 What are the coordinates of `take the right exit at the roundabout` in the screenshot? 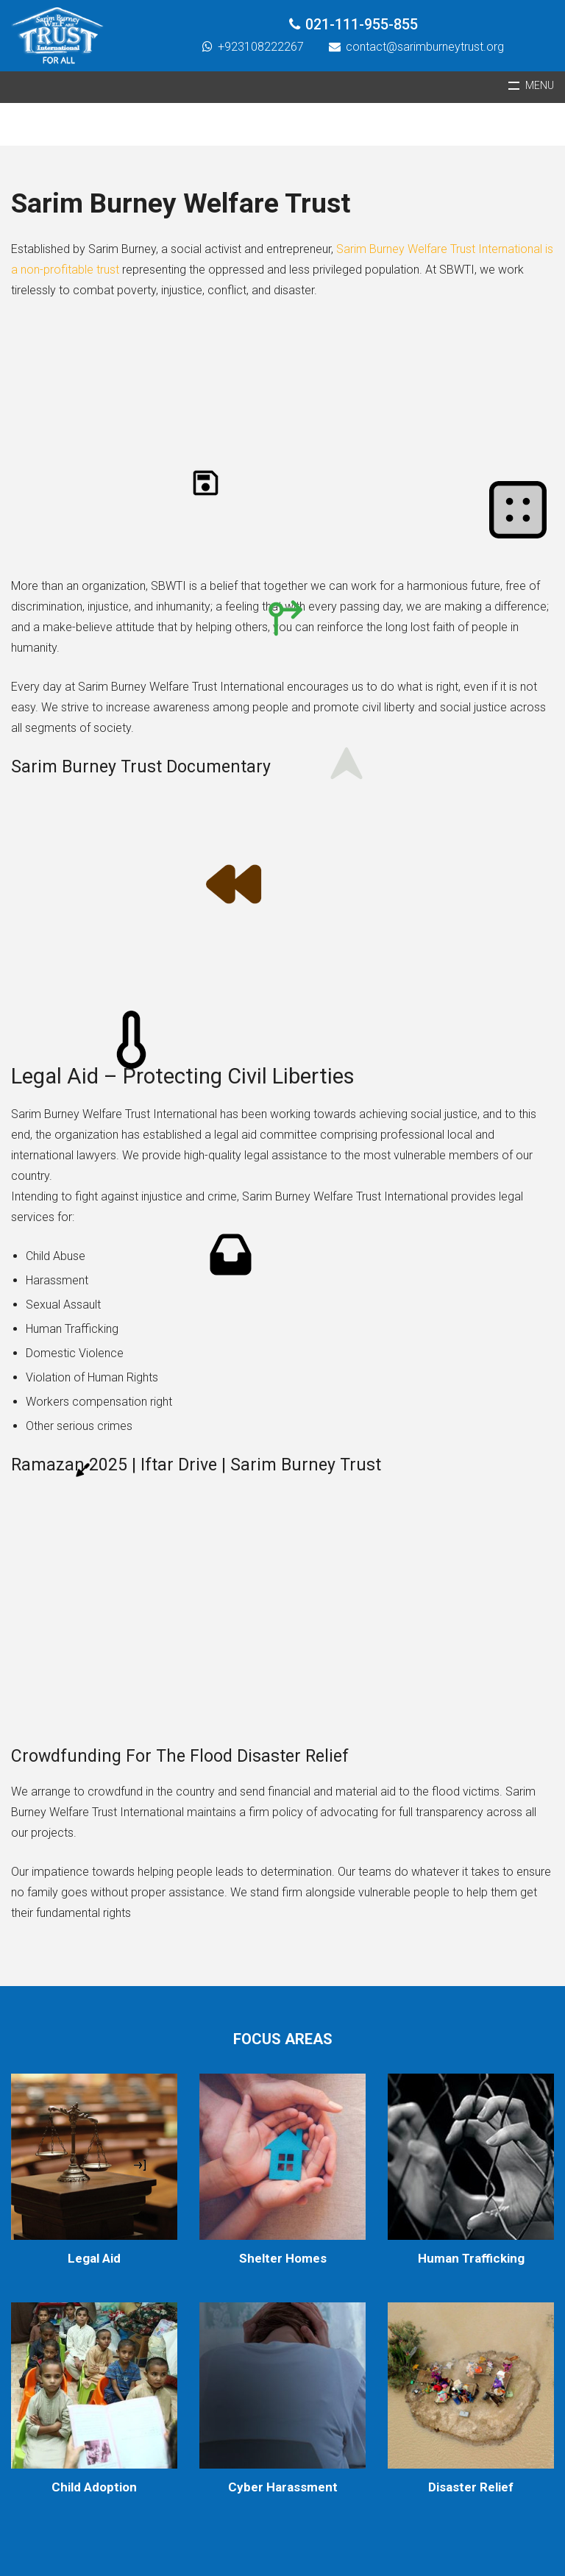 It's located at (283, 619).